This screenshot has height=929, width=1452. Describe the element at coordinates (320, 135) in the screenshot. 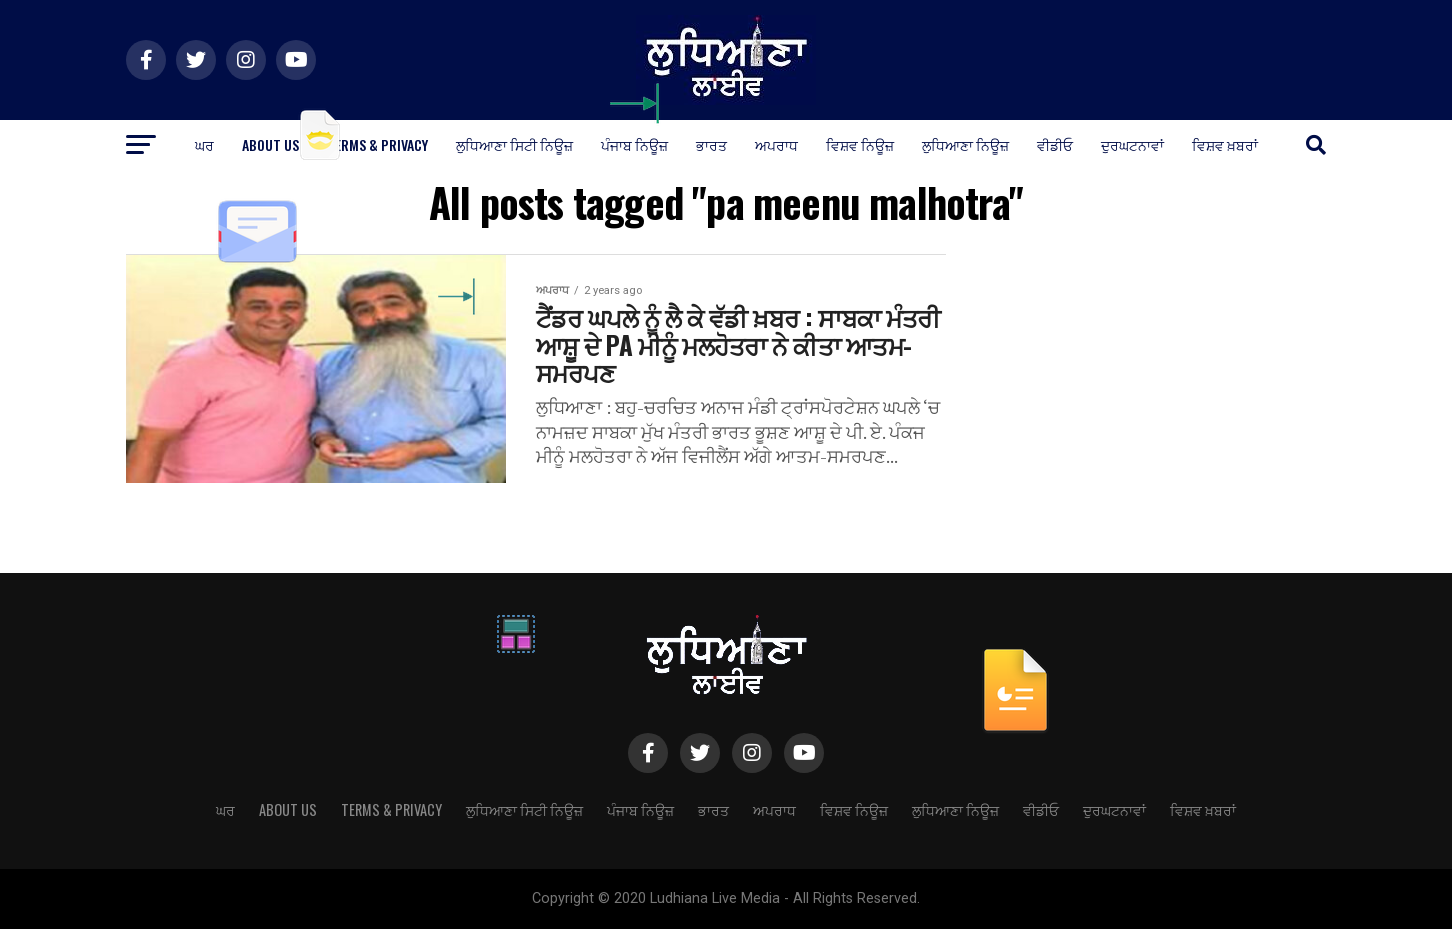

I see `a nim programming language source file` at that location.